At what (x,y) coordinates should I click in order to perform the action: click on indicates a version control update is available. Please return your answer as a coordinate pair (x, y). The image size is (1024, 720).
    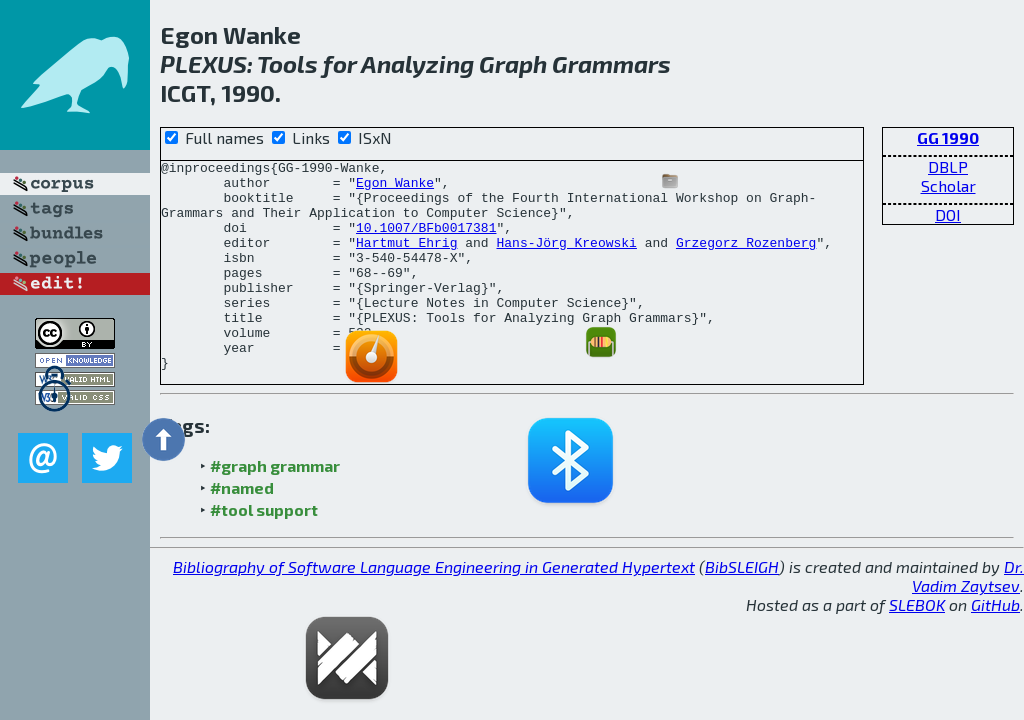
    Looking at the image, I should click on (163, 439).